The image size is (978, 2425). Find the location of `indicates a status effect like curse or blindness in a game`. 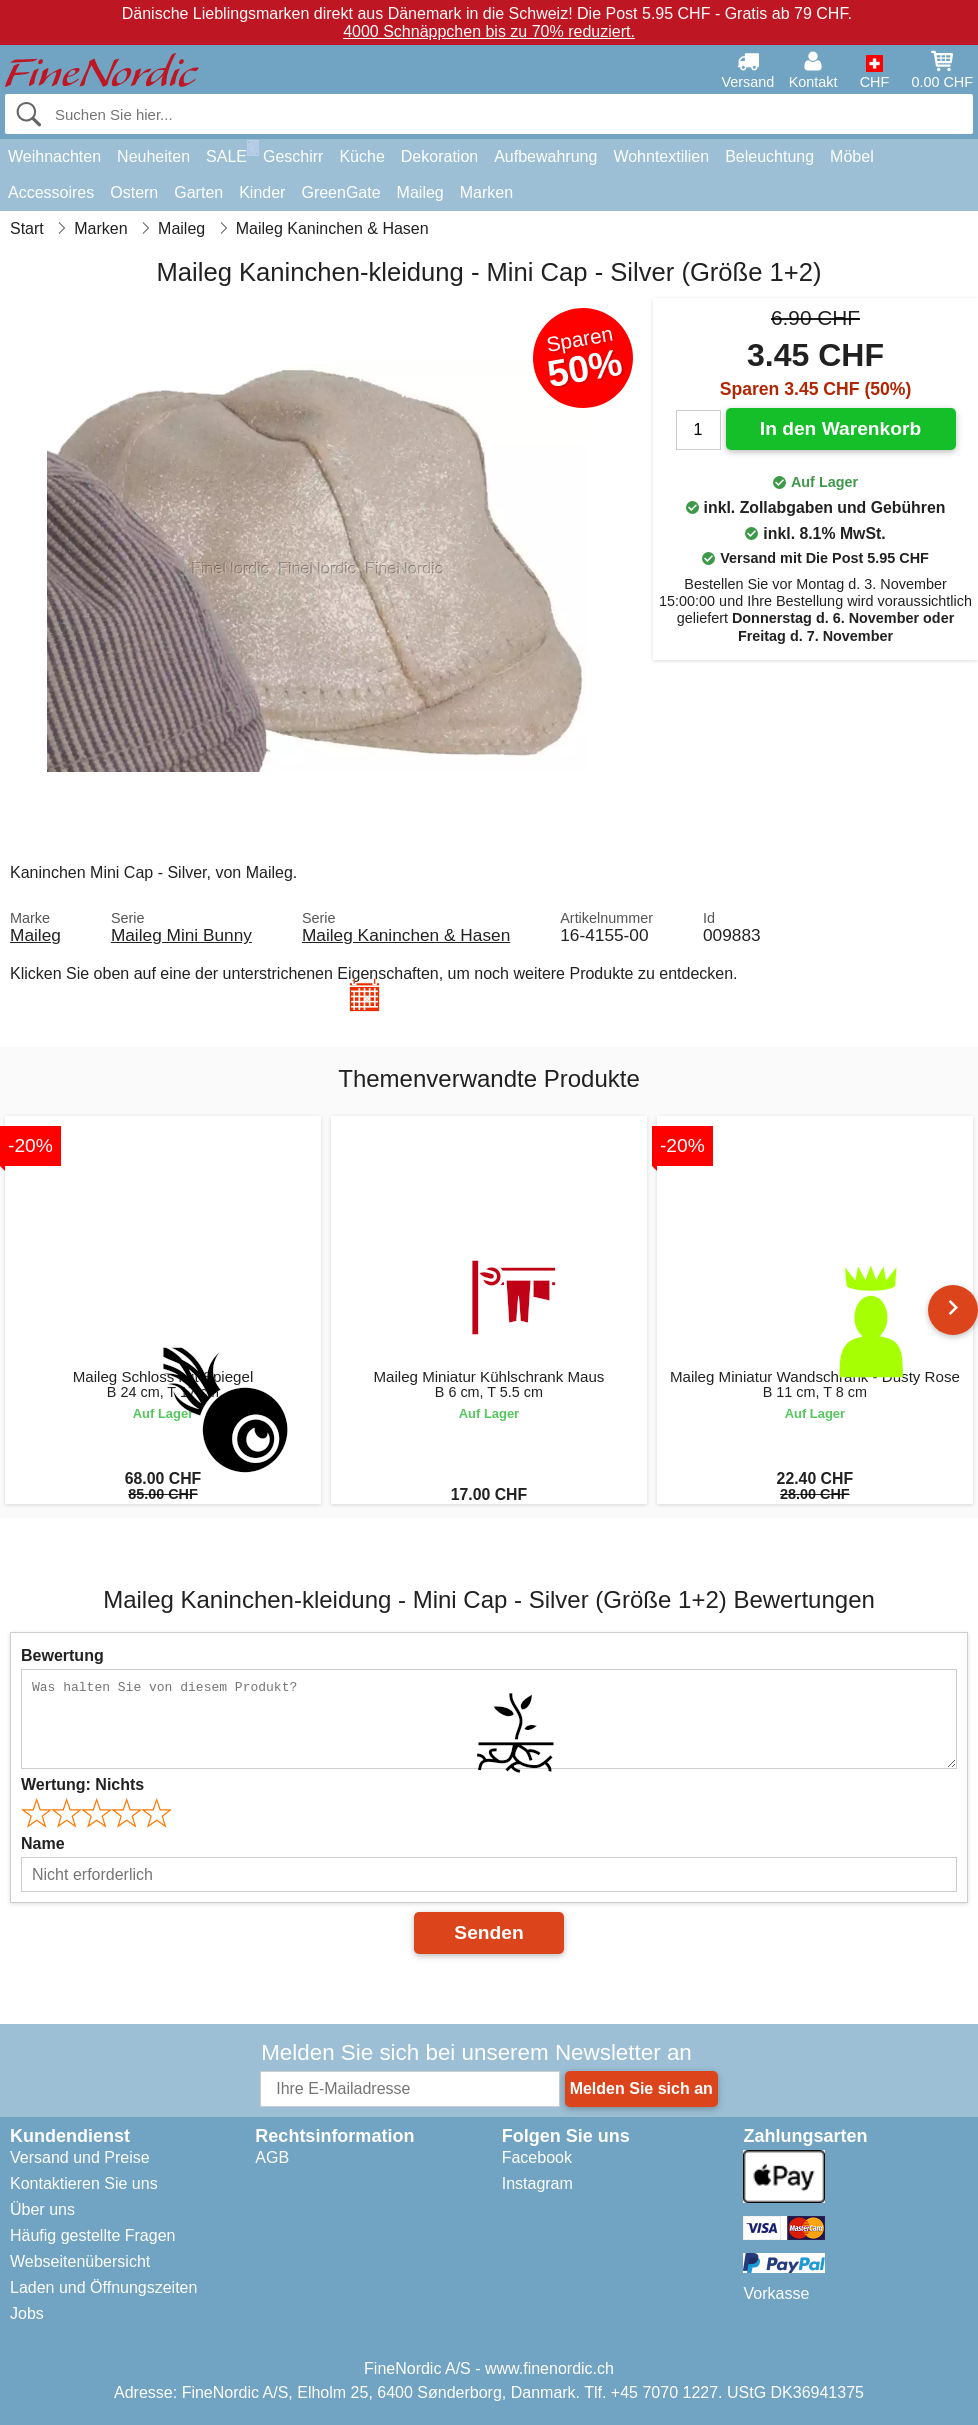

indicates a status effect like curse or blindness in a game is located at coordinates (224, 1410).